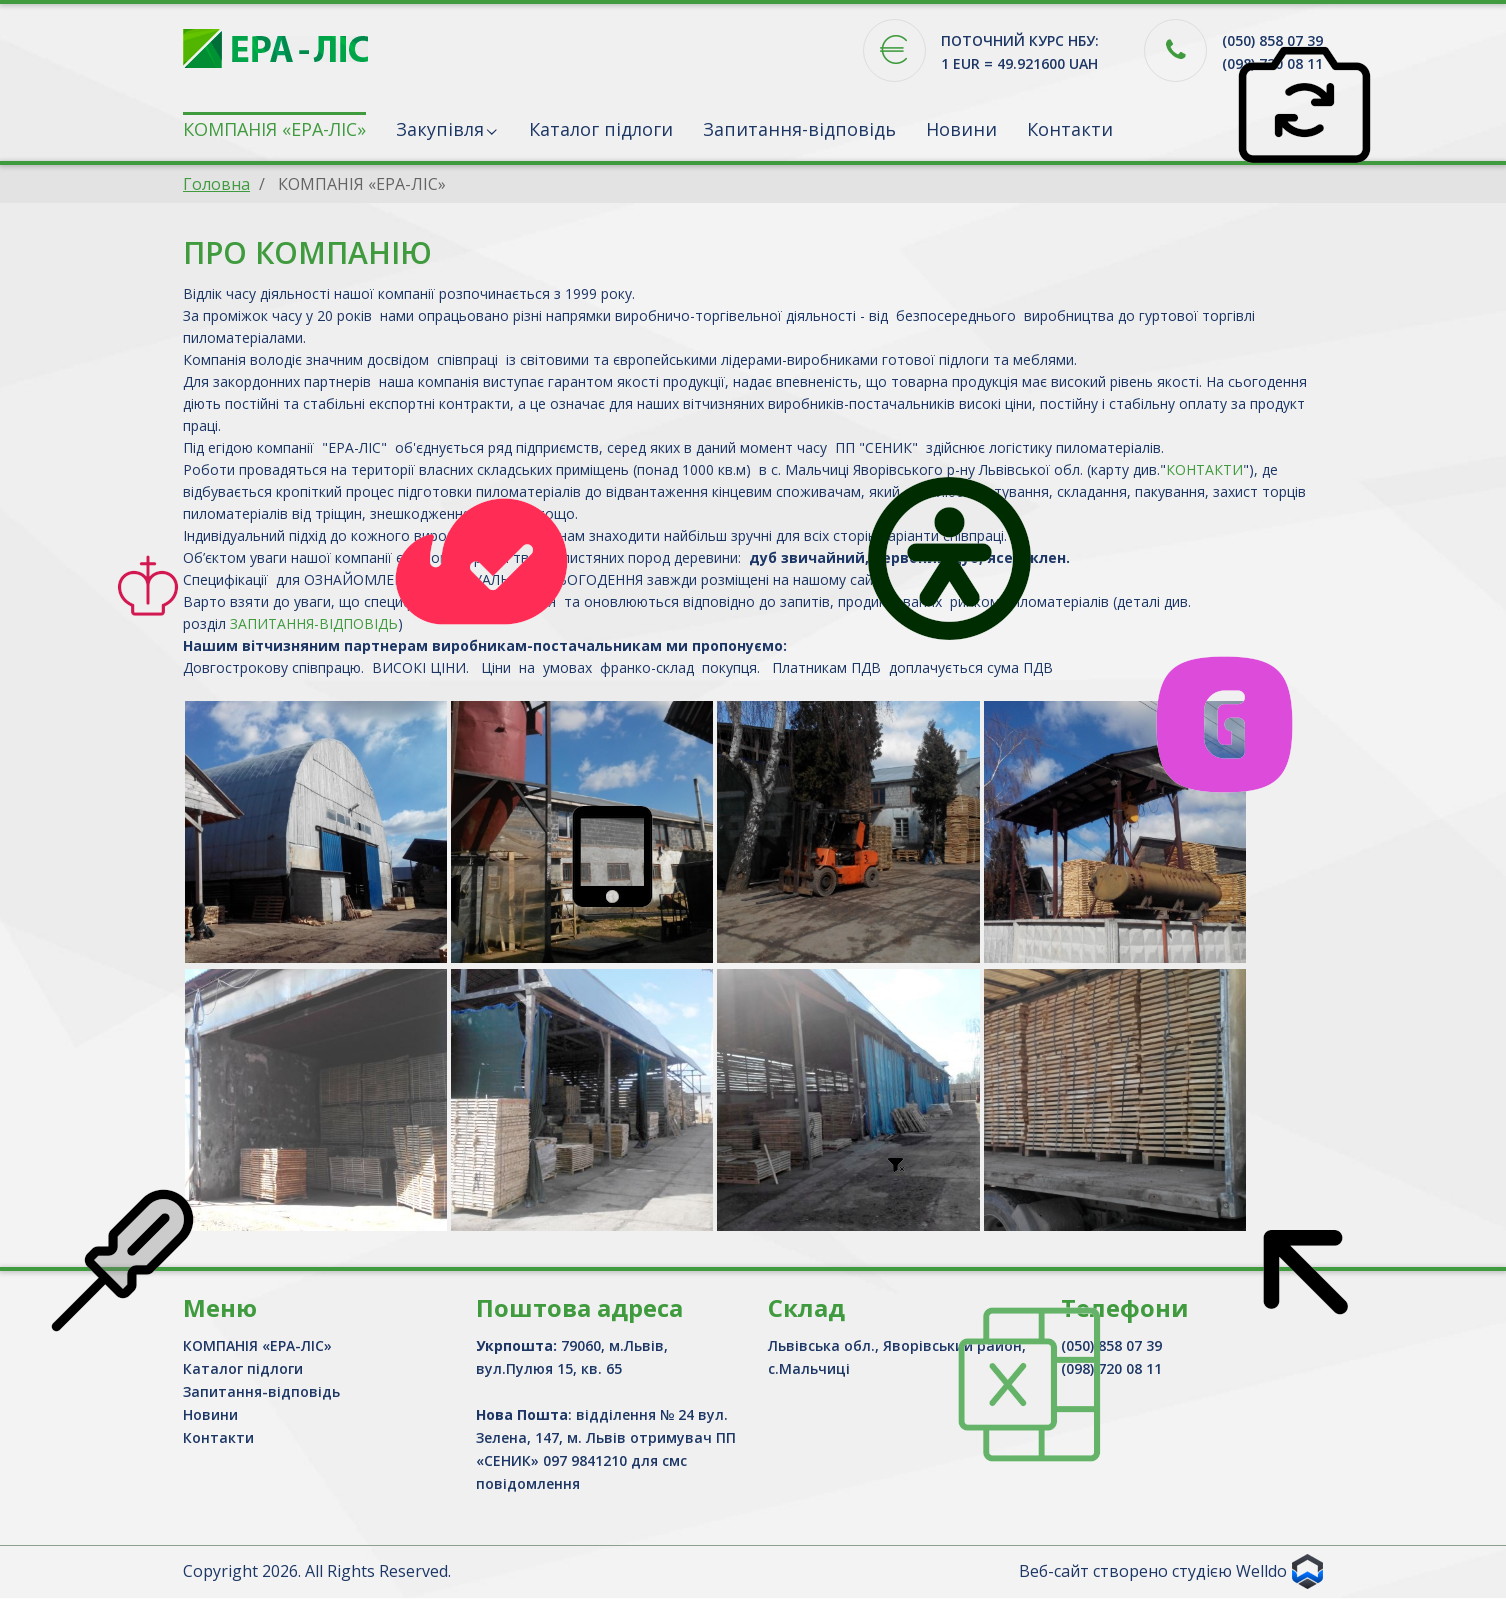 This screenshot has height=1599, width=1506. What do you see at coordinates (1304, 107) in the screenshot?
I see `switch between front and rear camera` at bounding box center [1304, 107].